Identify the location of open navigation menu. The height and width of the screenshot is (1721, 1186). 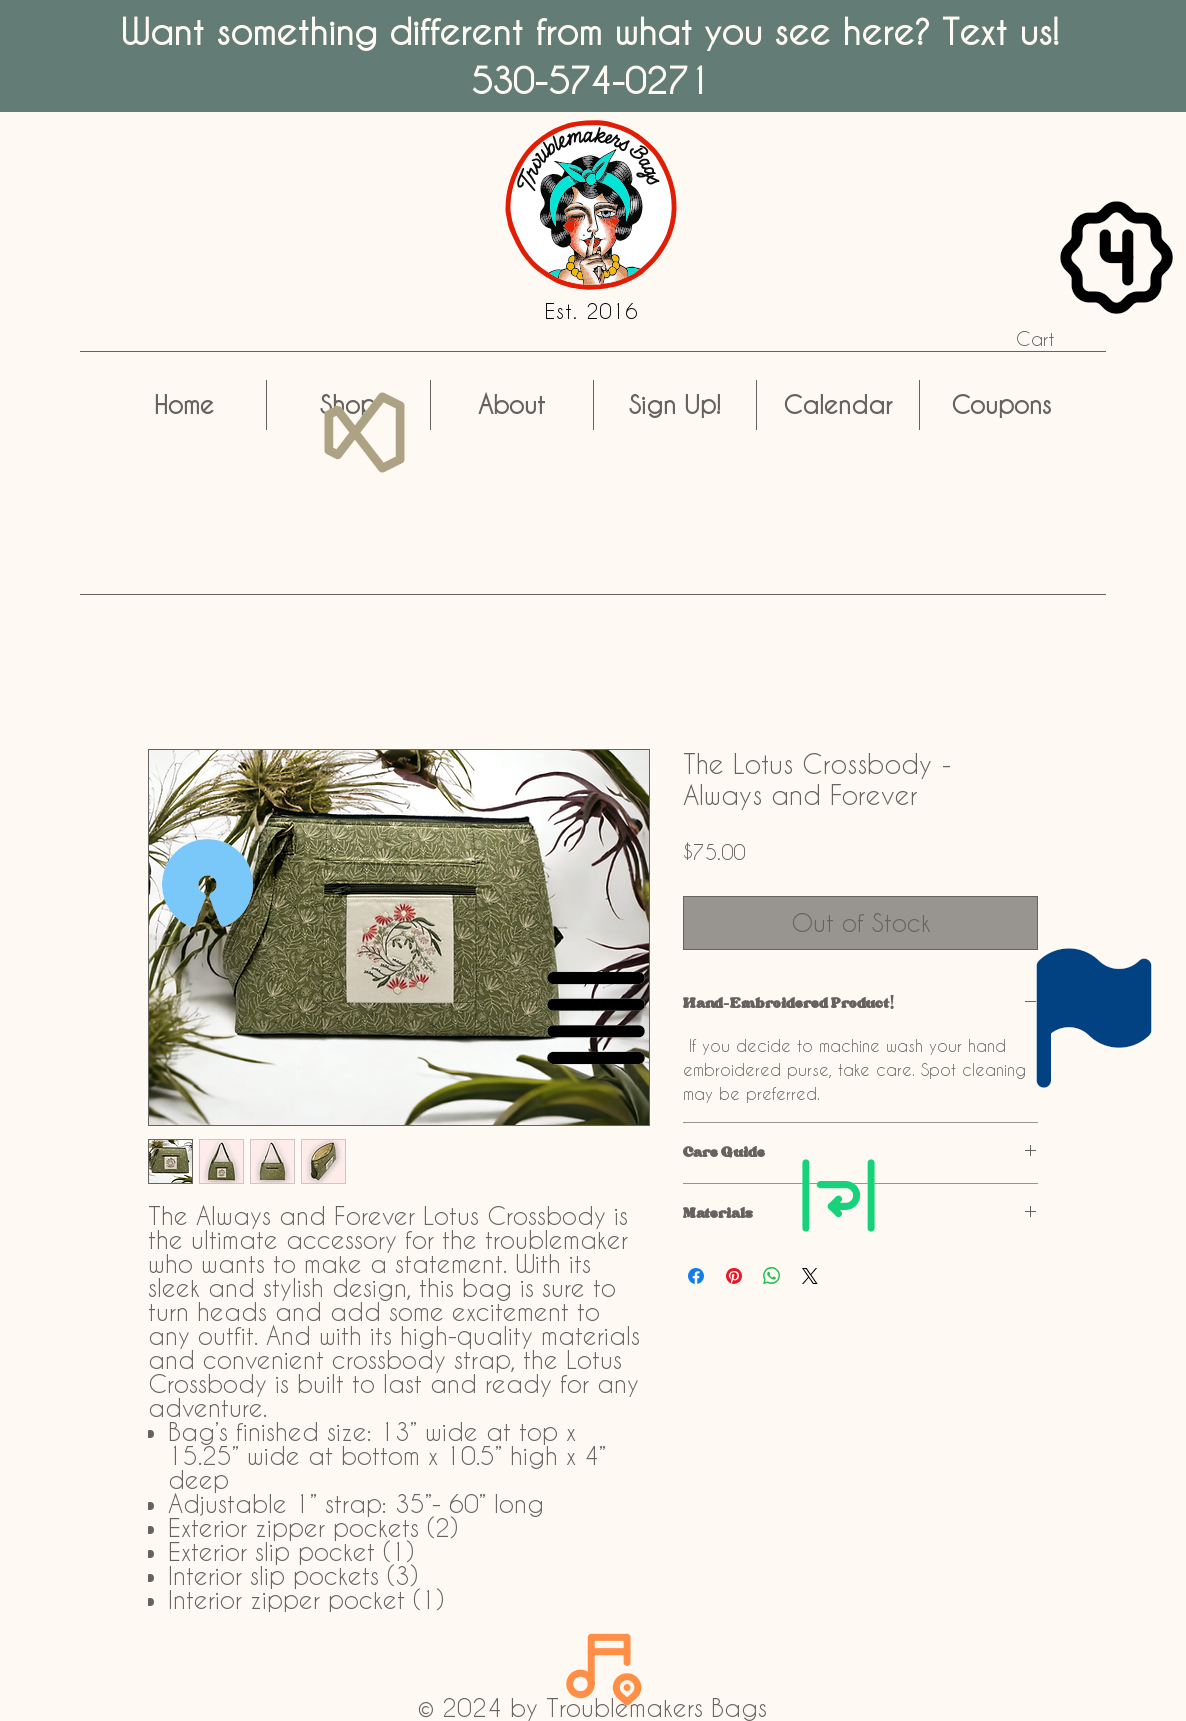
(596, 1018).